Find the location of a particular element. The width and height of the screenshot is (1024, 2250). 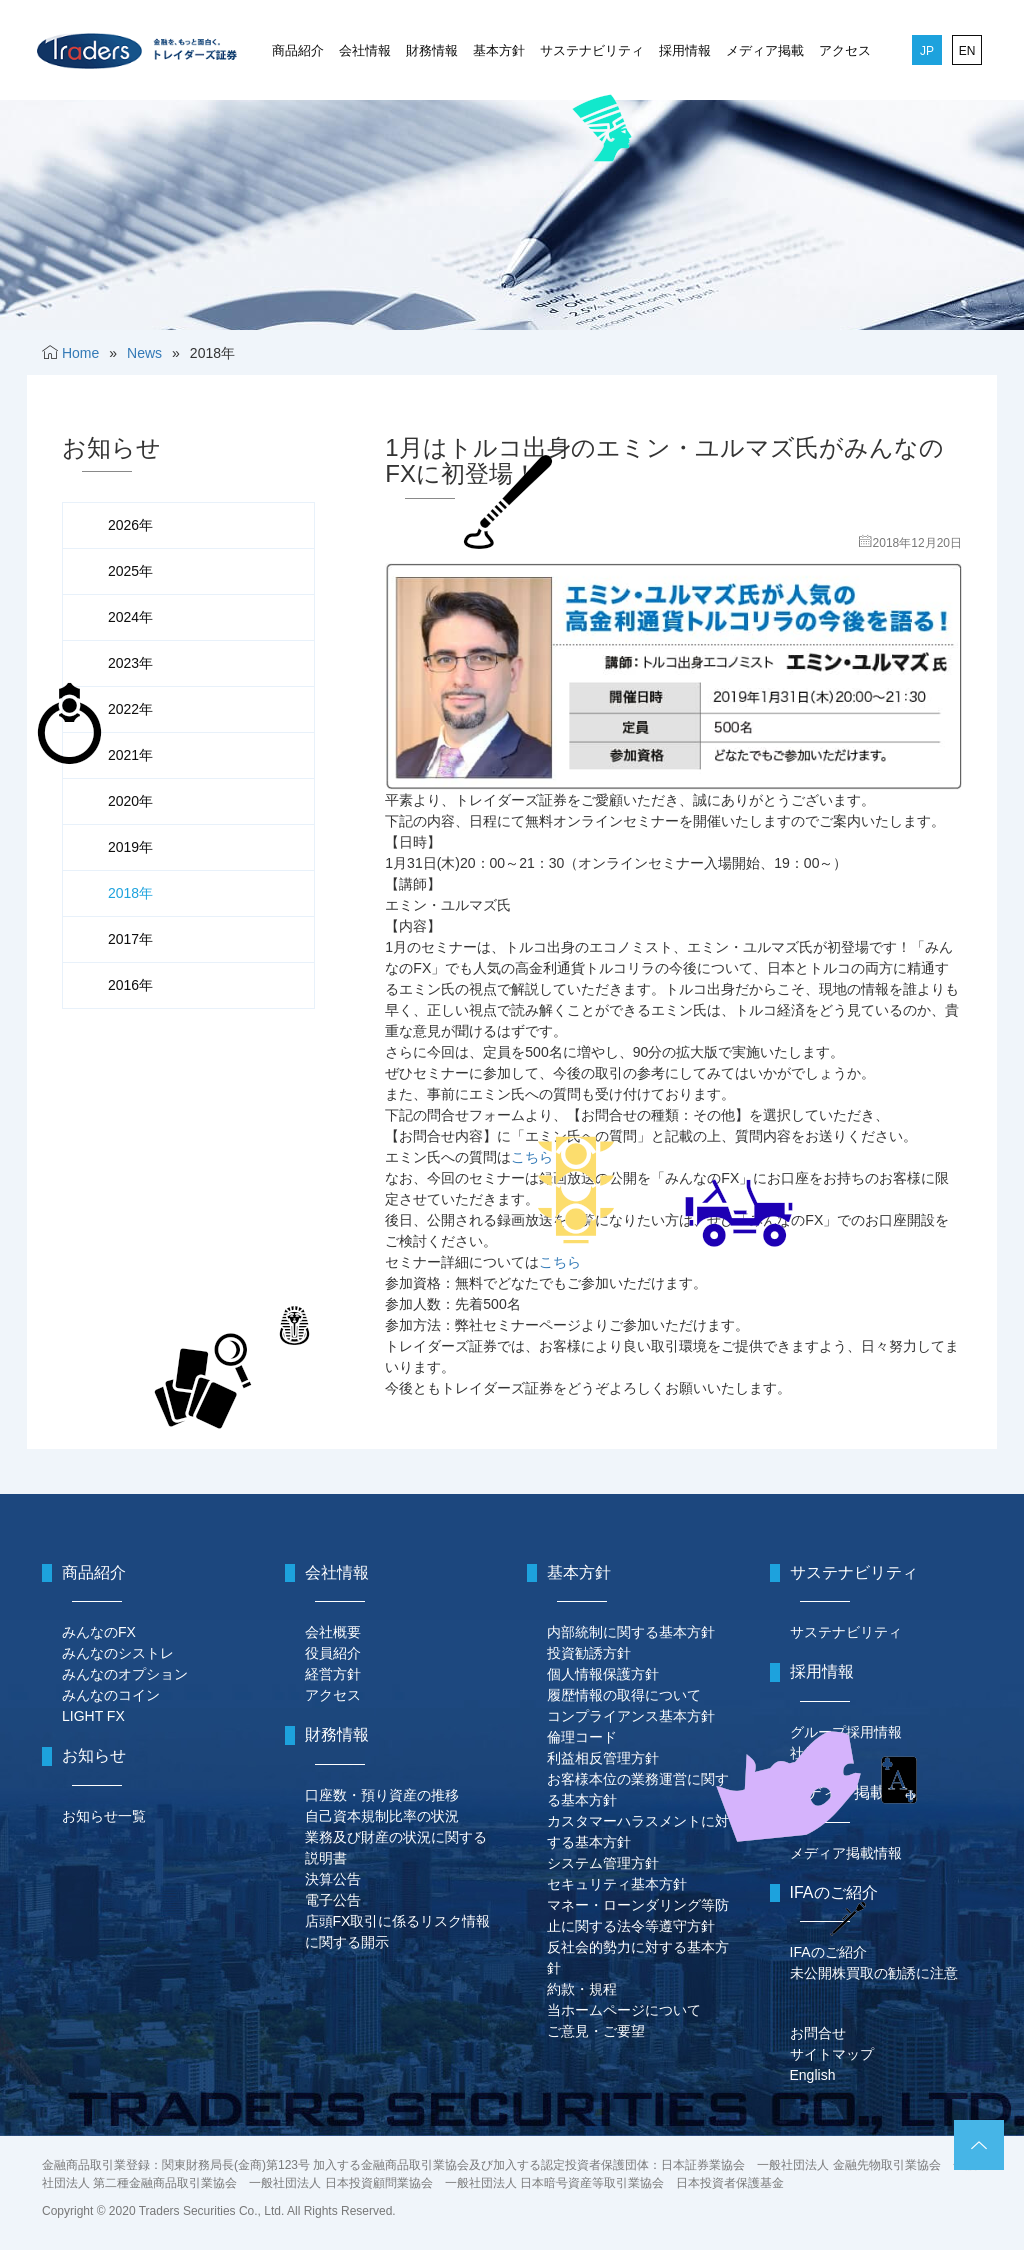

access door or entrance settings is located at coordinates (69, 723).